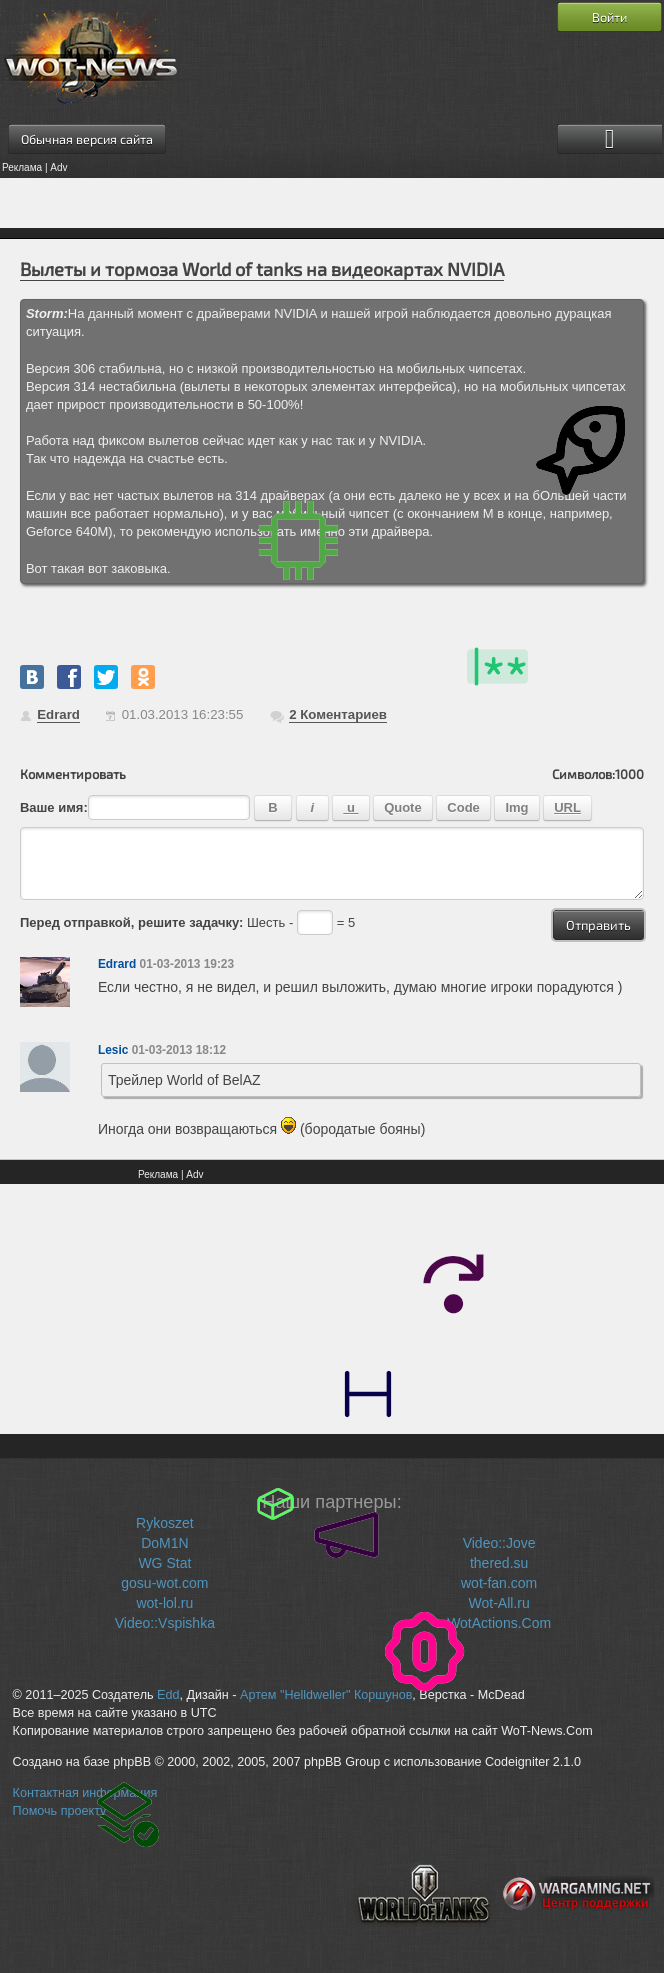 Image resolution: width=664 pixels, height=1973 pixels. I want to click on view active layers in the editor, so click(124, 1812).